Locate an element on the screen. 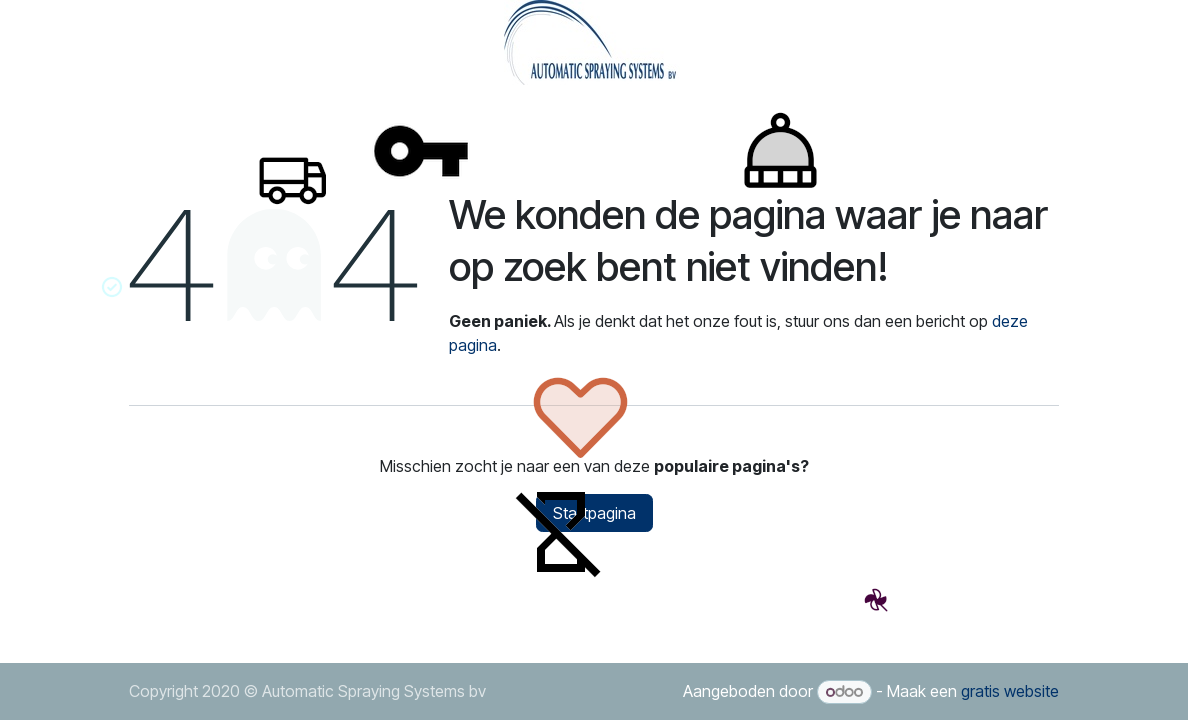  decorative or playful element indicating a fun/casual feature is located at coordinates (876, 600).